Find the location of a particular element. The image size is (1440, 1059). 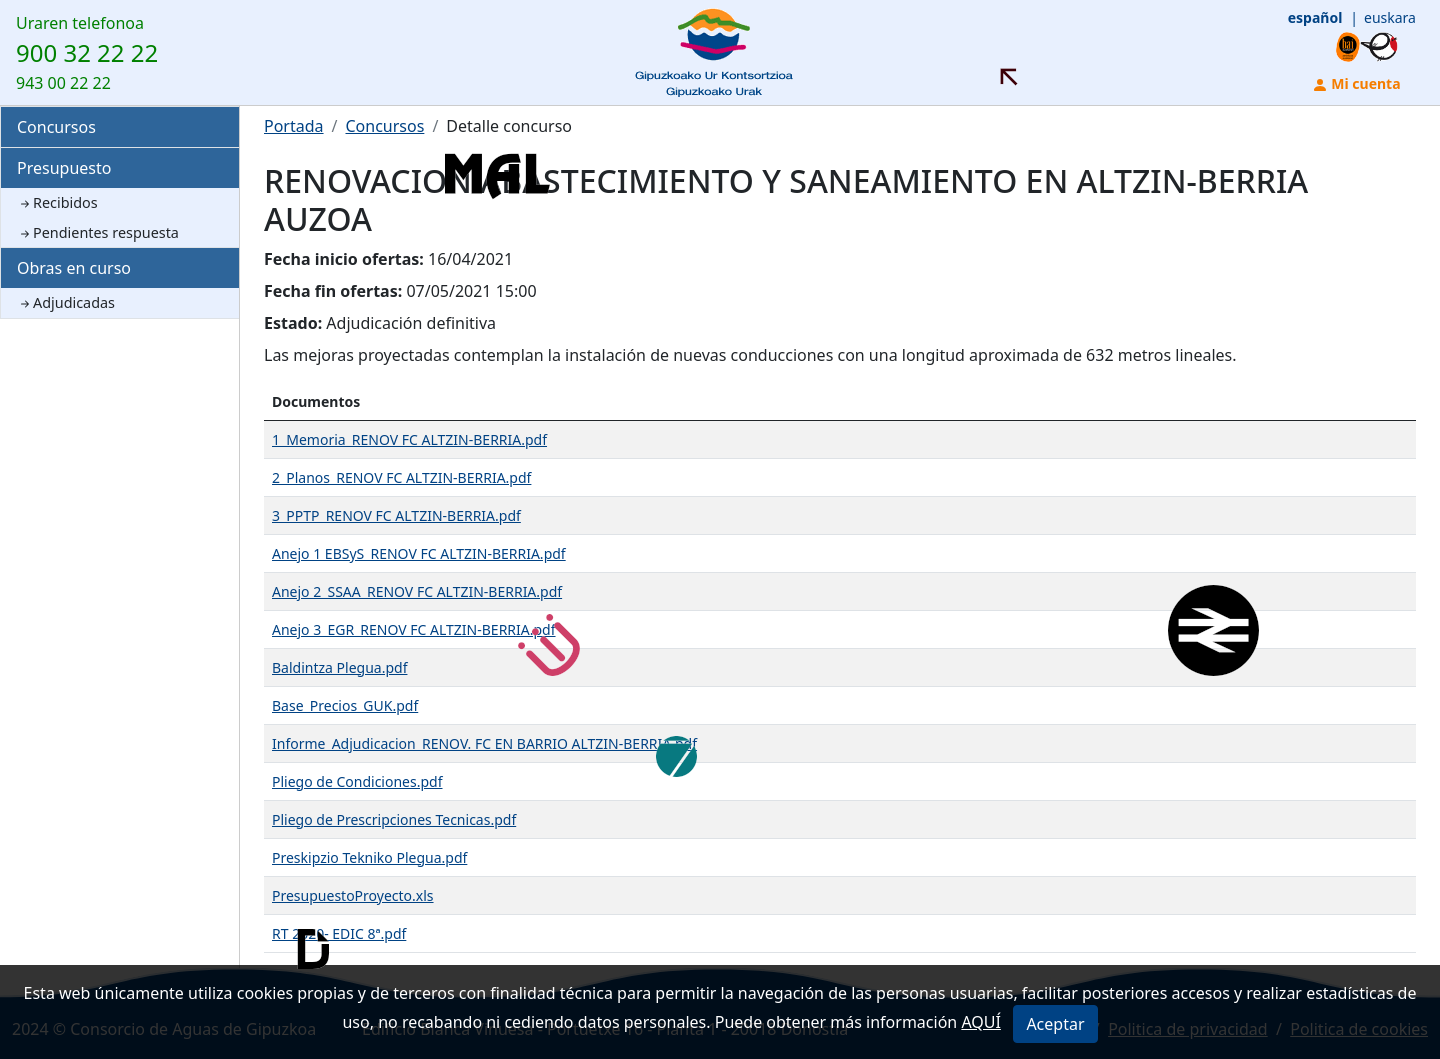

dochub logo - access document signing and editing platform is located at coordinates (314, 949).